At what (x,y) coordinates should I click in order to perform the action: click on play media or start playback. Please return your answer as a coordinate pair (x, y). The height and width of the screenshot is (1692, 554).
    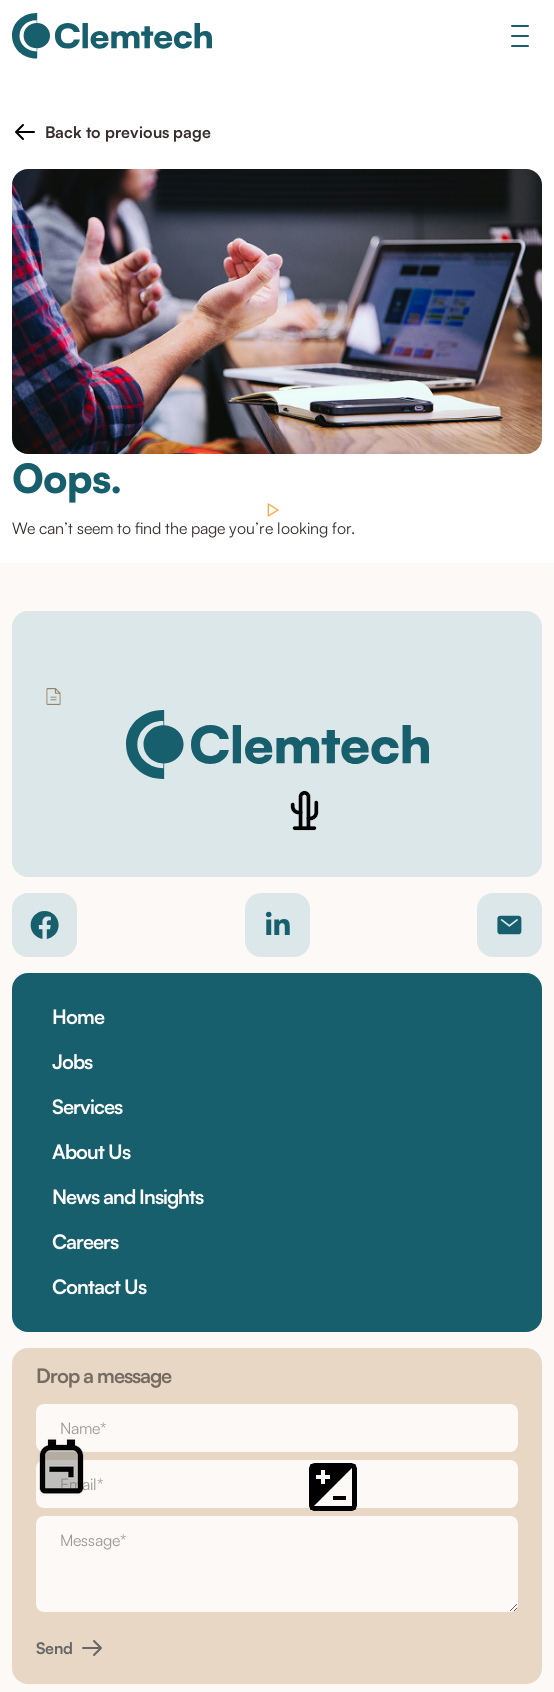
    Looking at the image, I should click on (272, 510).